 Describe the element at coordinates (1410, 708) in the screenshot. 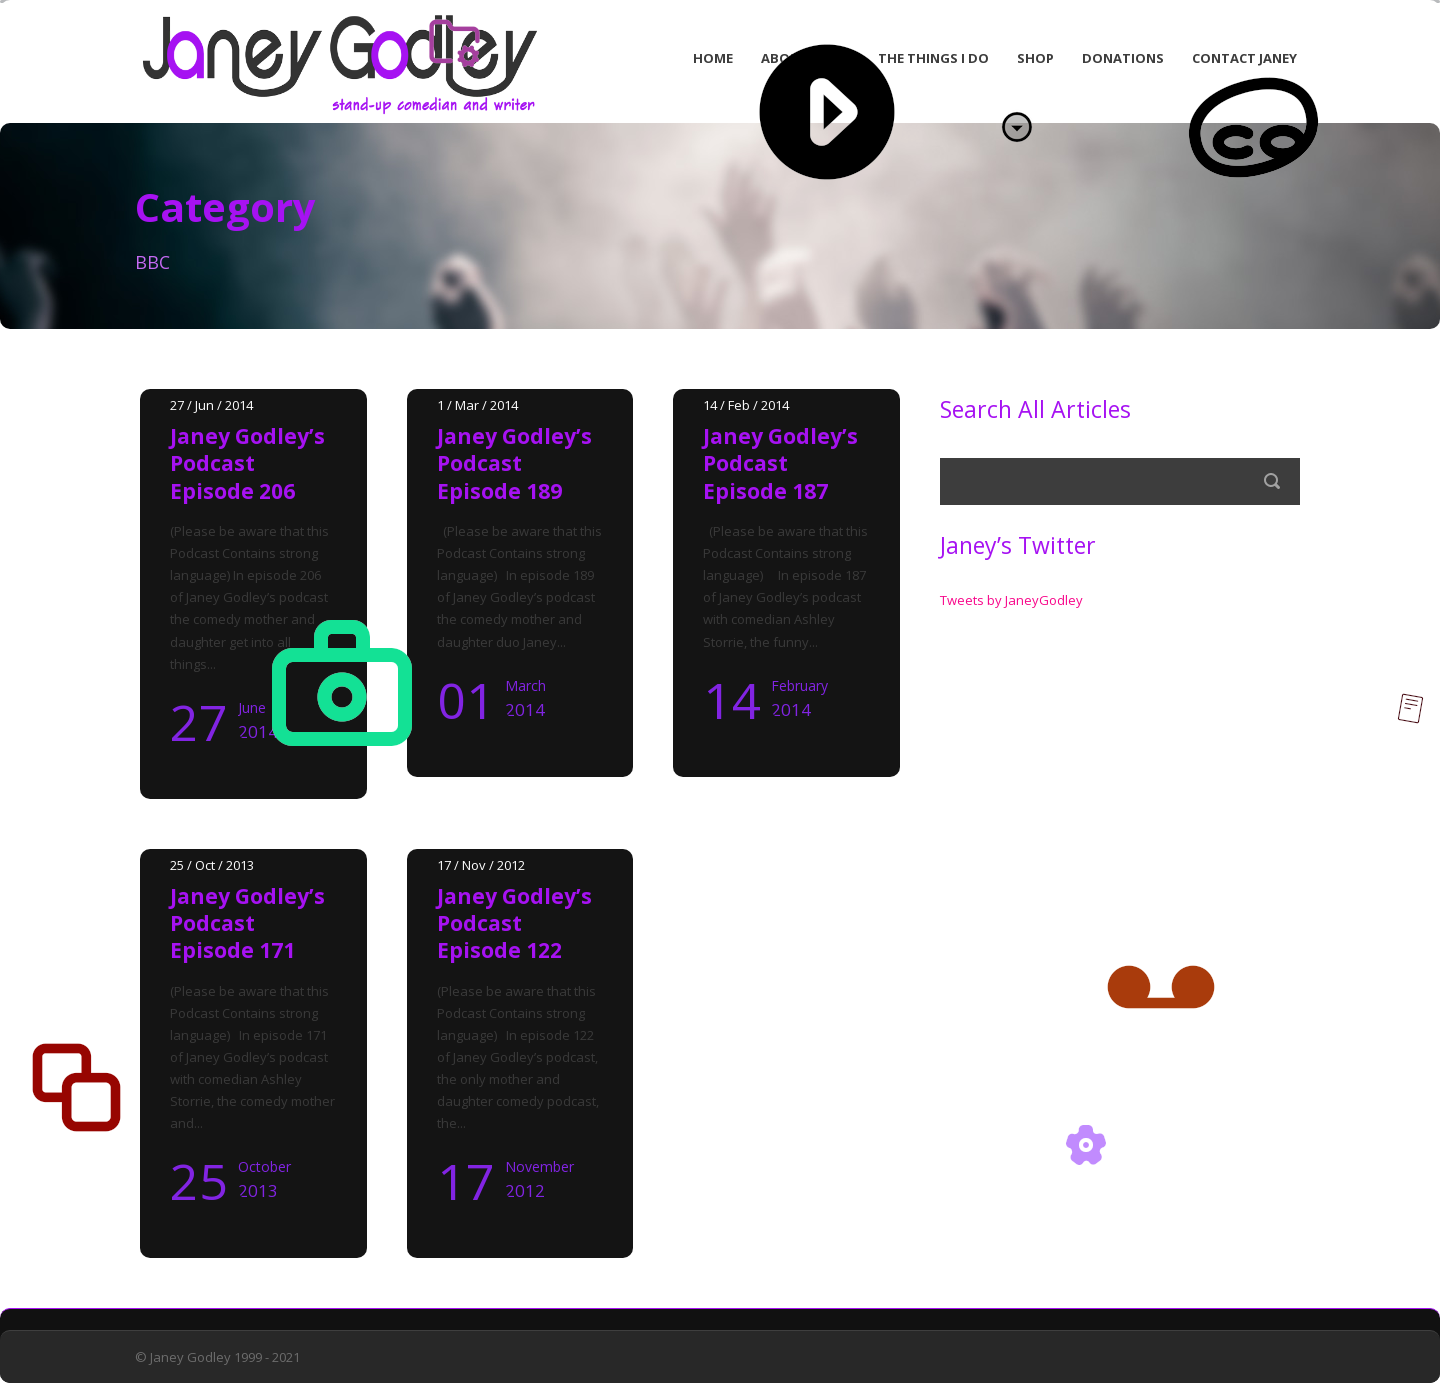

I see `view your resume on read.cv` at that location.